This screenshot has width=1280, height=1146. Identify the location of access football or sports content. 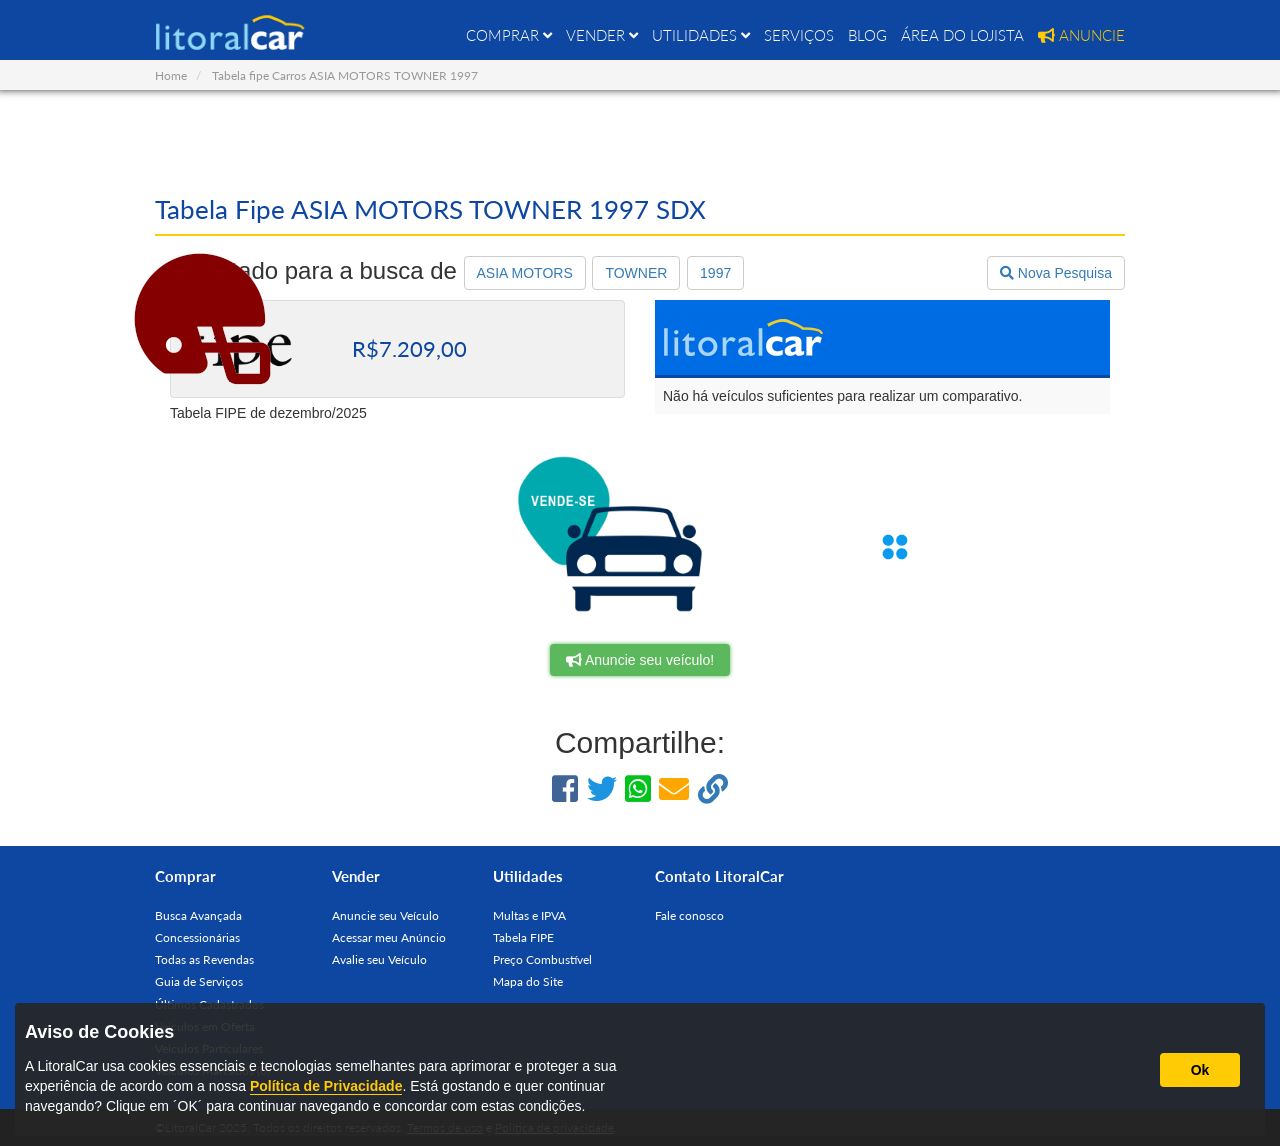
(202, 321).